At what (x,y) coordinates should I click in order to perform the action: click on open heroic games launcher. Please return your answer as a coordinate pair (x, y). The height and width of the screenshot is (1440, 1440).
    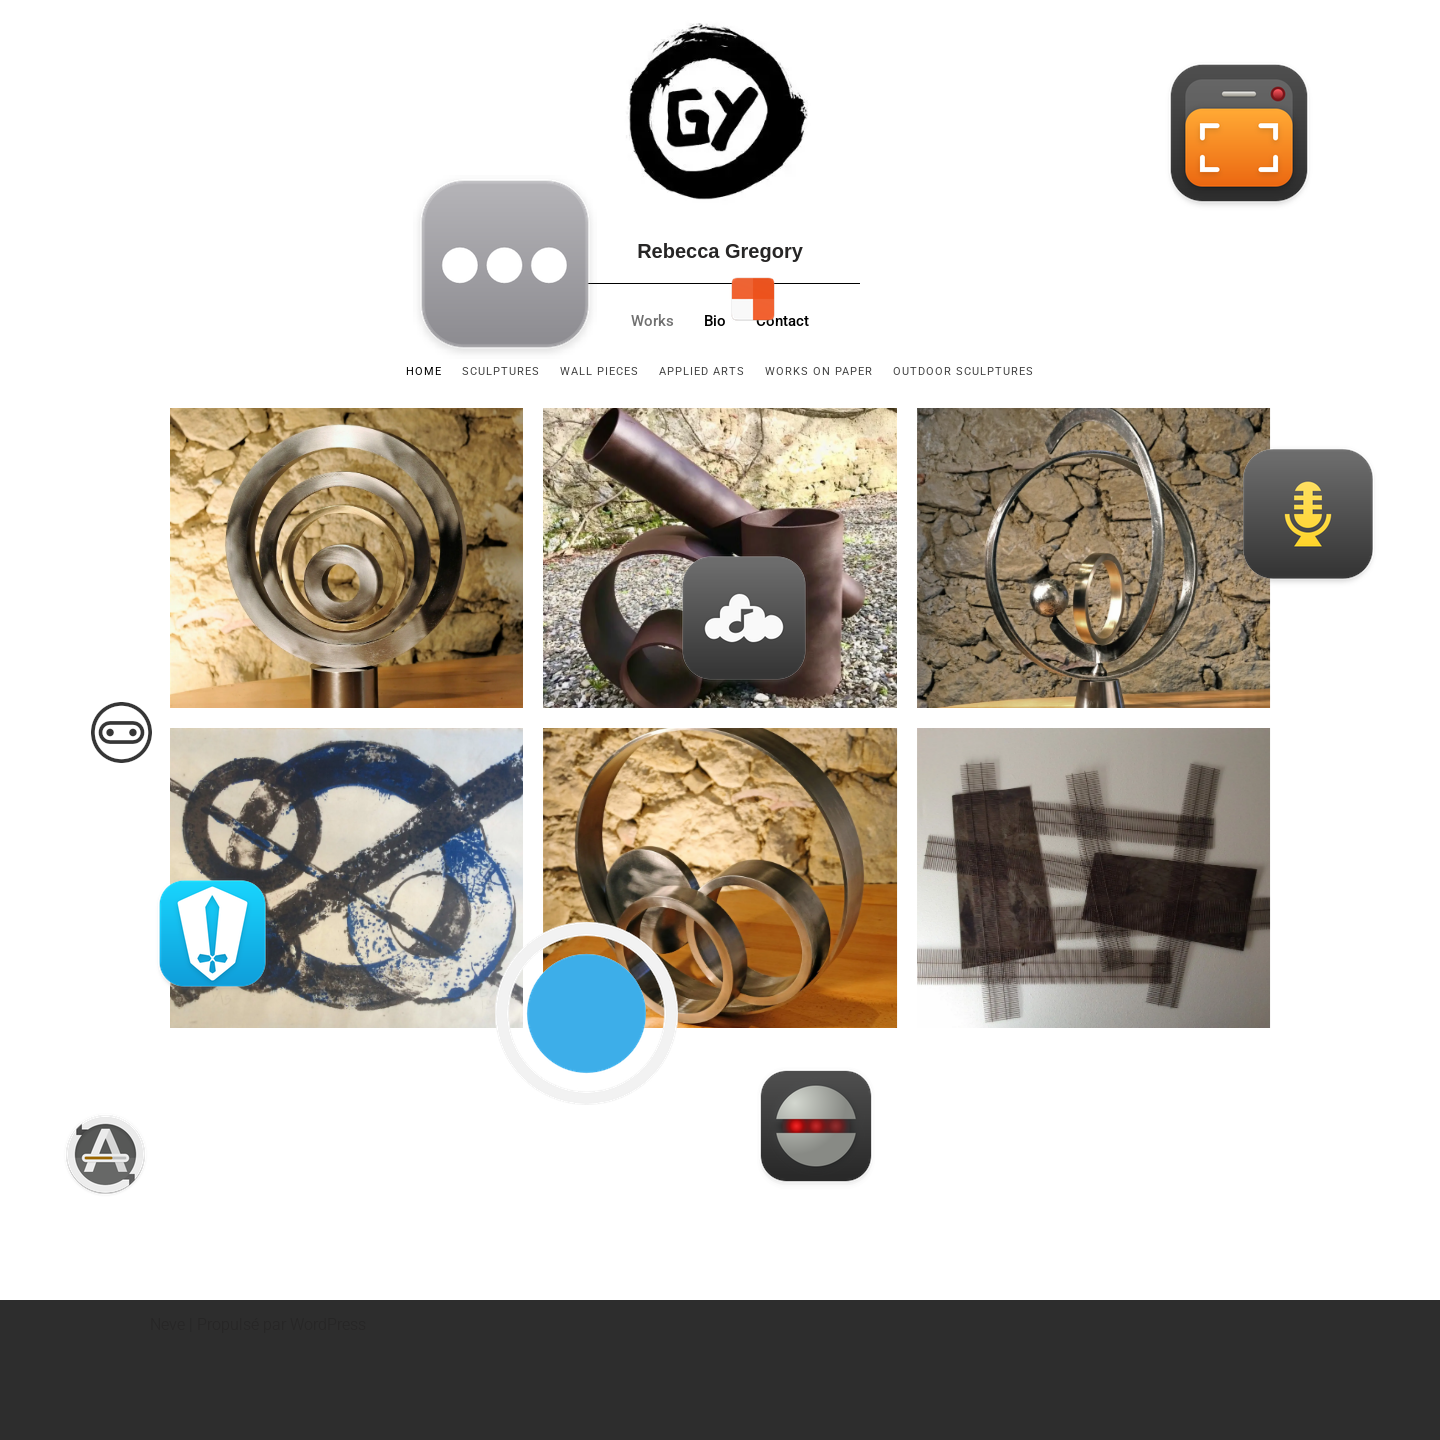
    Looking at the image, I should click on (212, 933).